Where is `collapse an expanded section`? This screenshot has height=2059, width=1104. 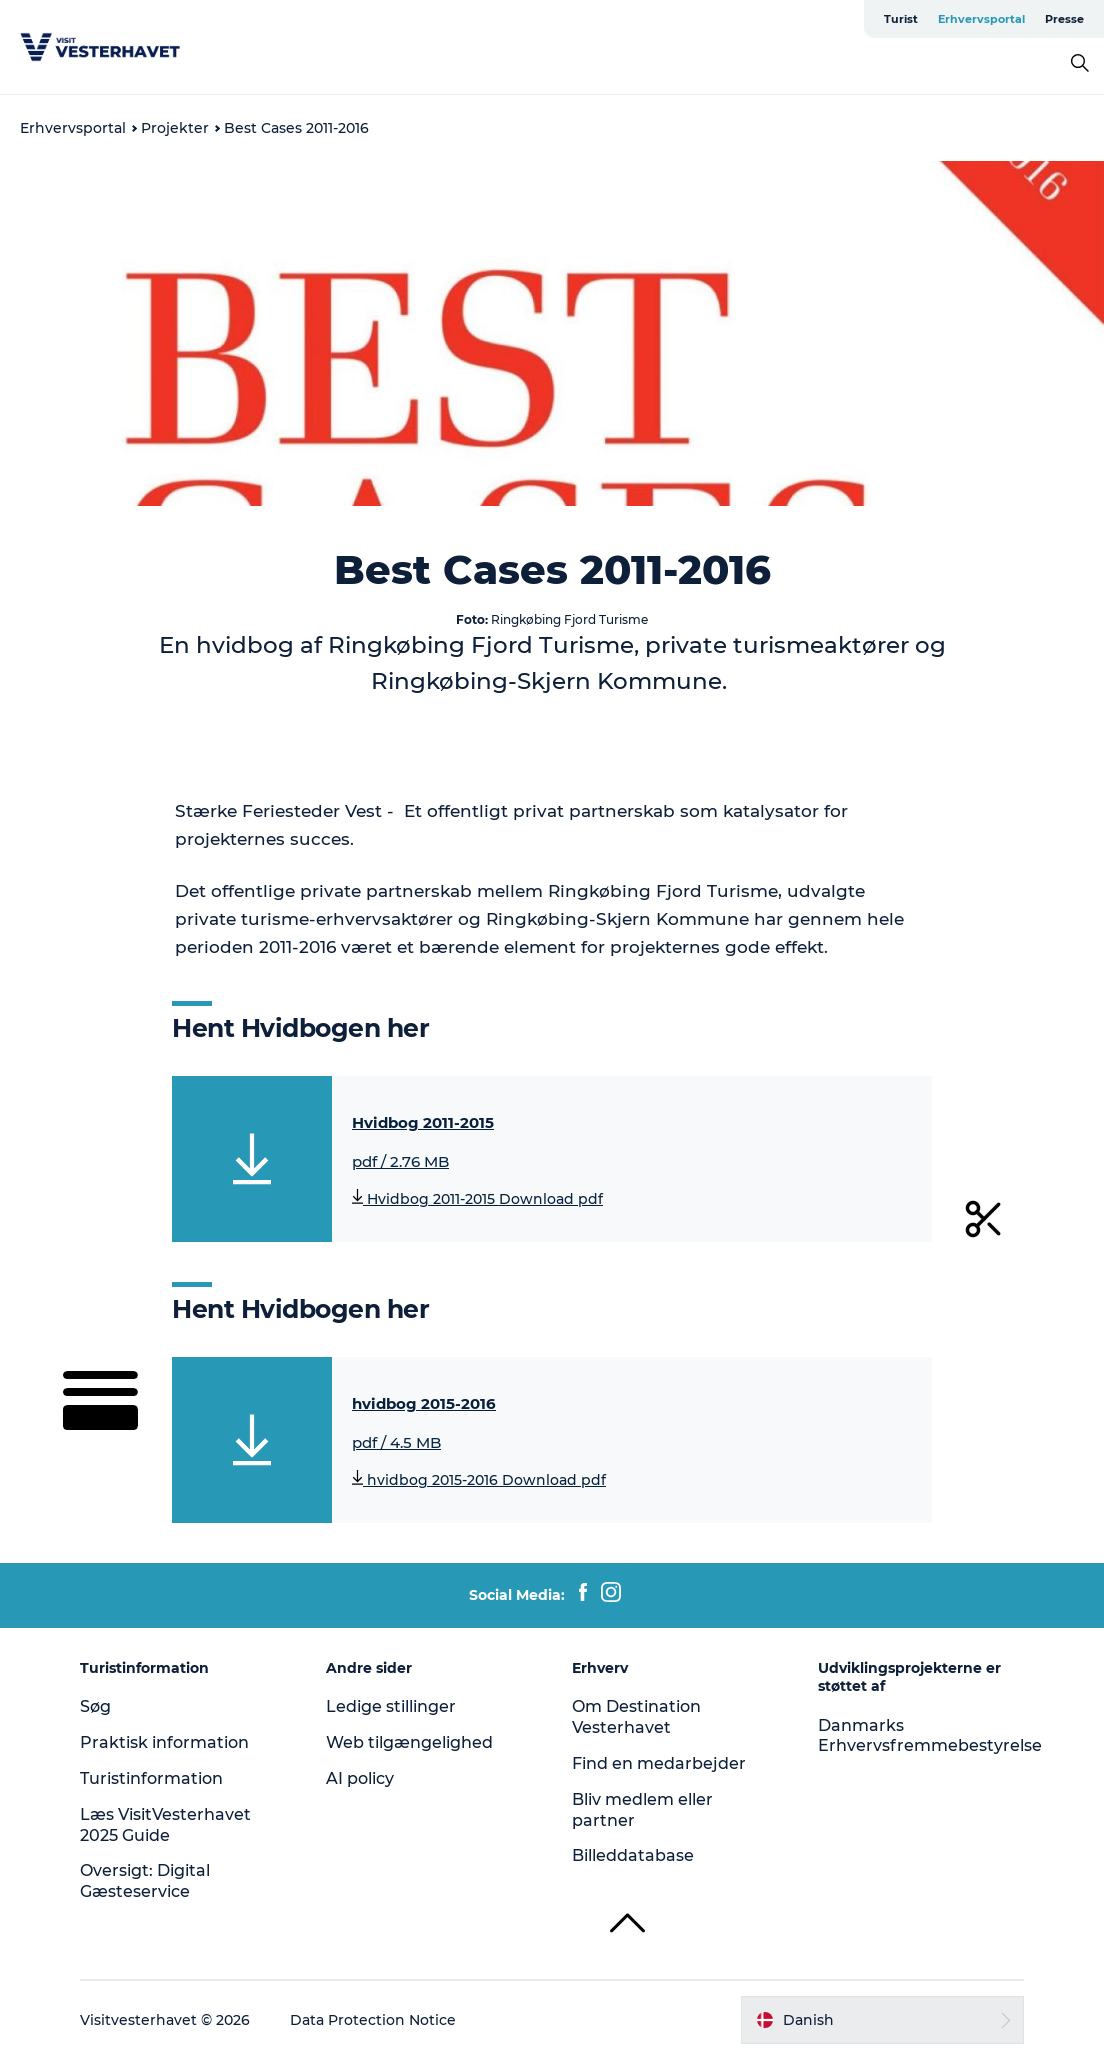 collapse an expanded section is located at coordinates (627, 1924).